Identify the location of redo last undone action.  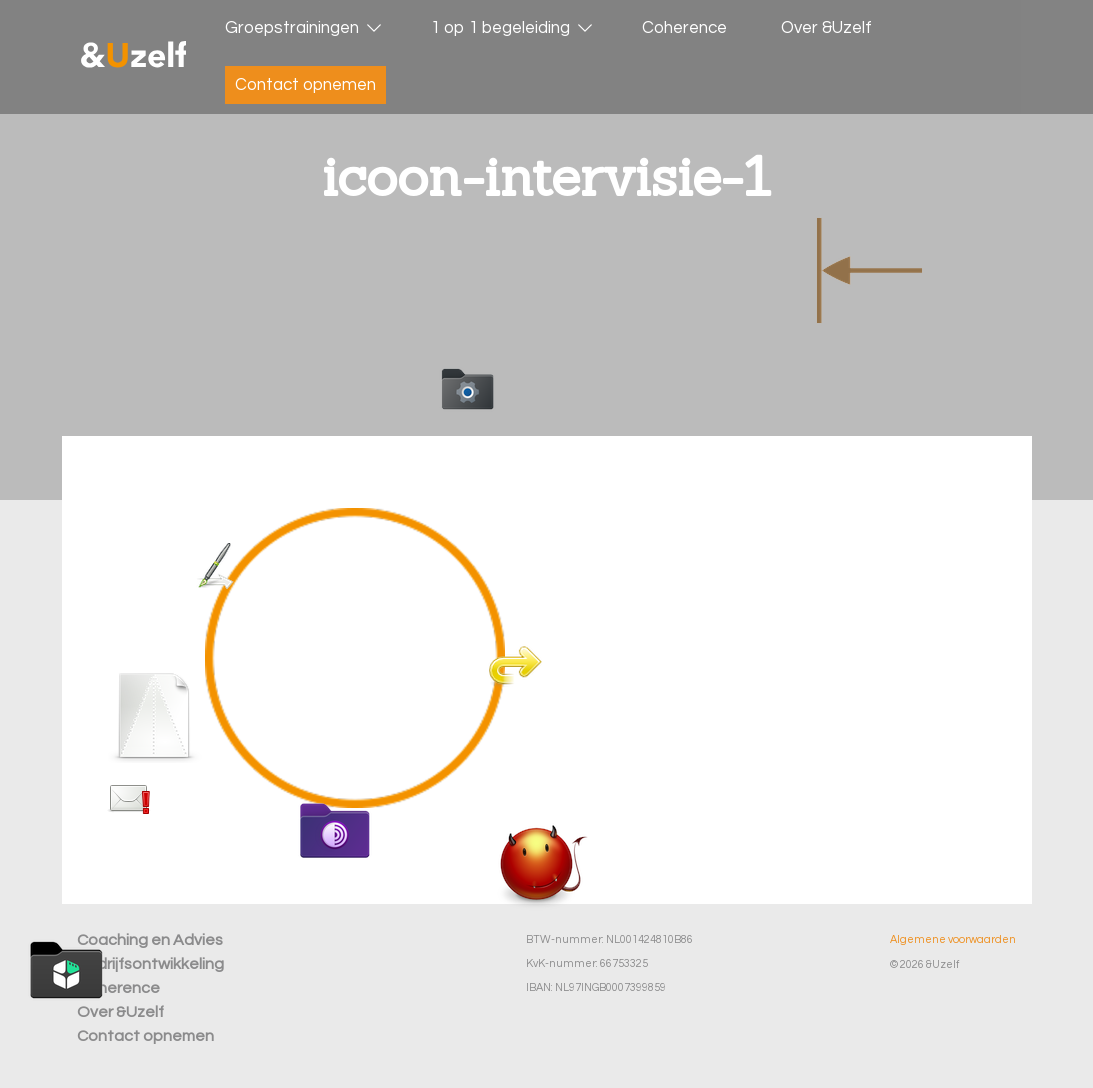
(515, 663).